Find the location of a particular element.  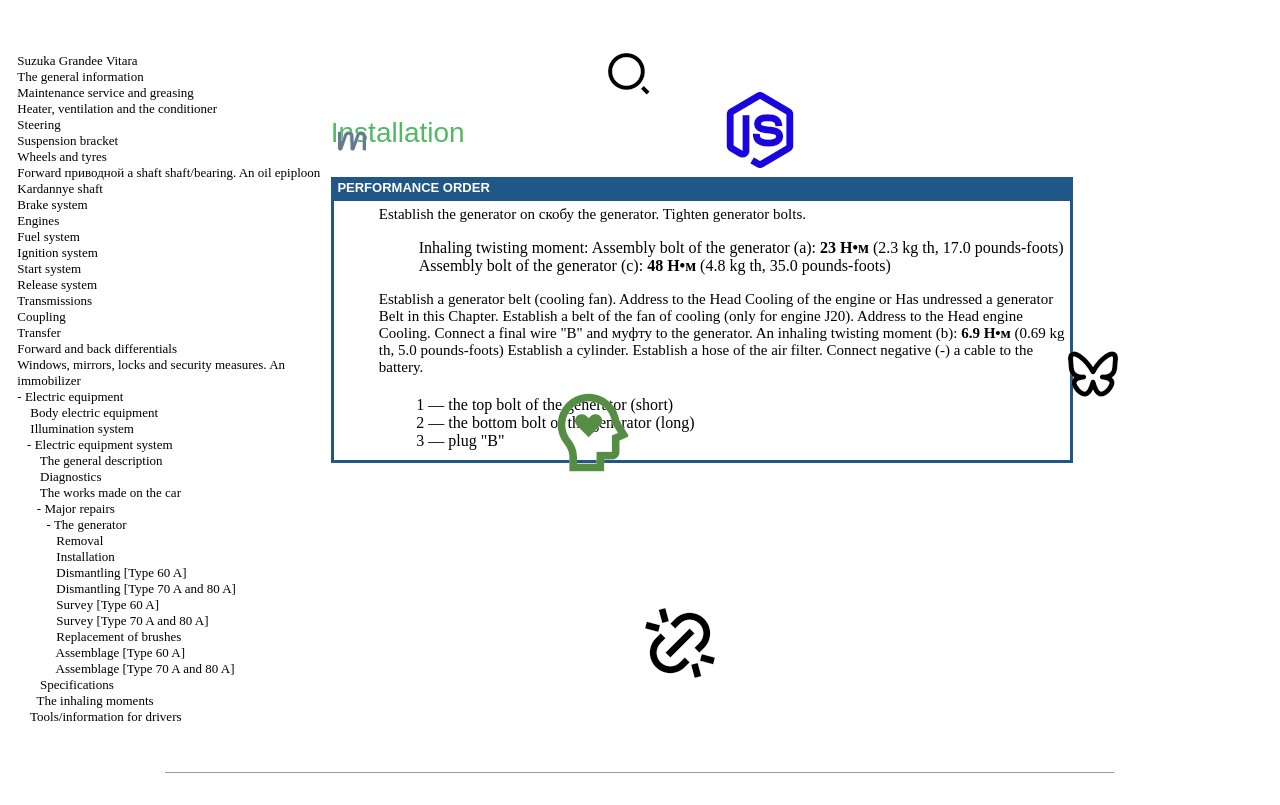

Node.js runtime environment logo is located at coordinates (760, 130).